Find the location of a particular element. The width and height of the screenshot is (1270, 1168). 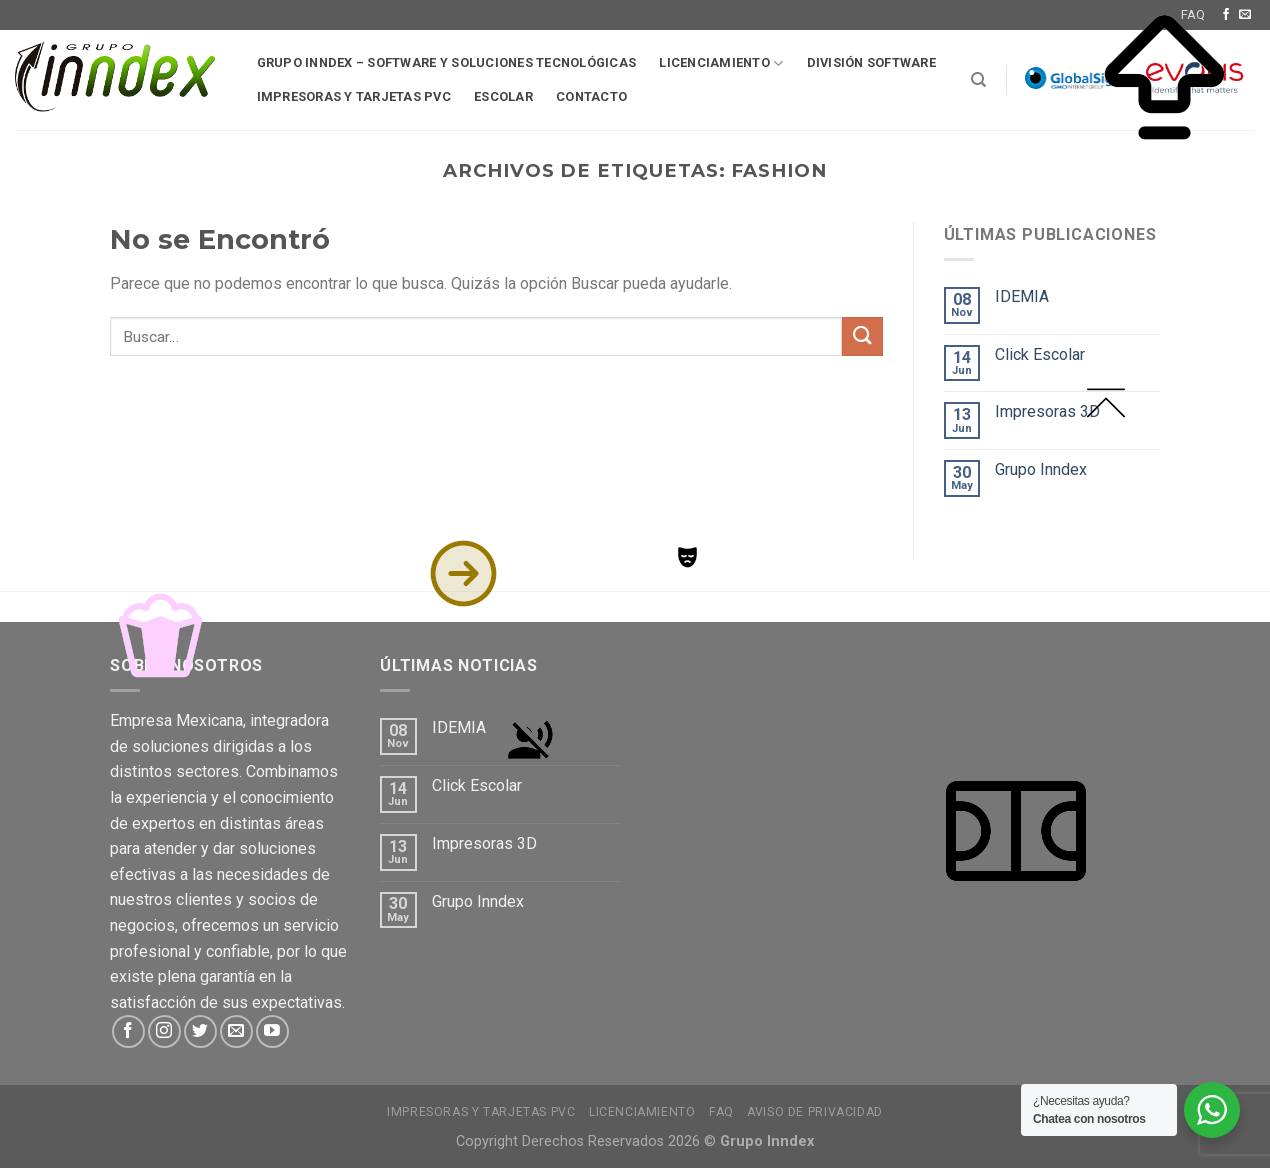

indicates sad or negative mood/emotion is located at coordinates (687, 556).